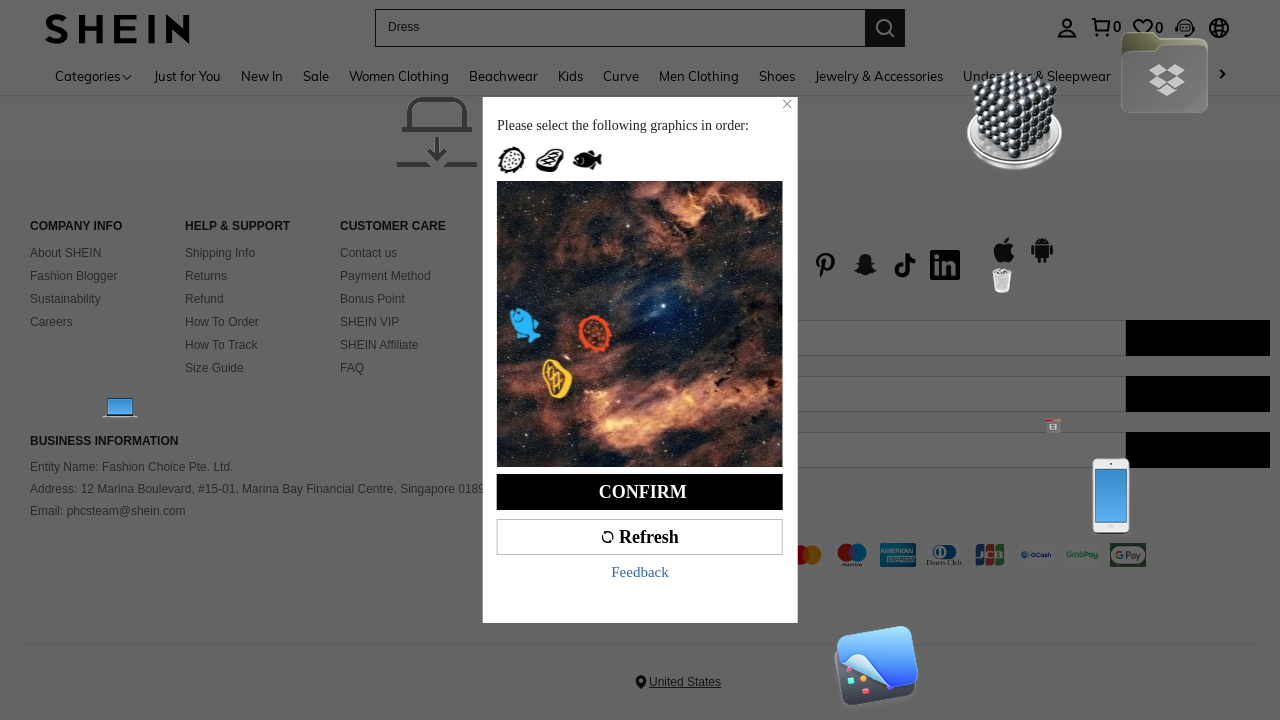 The image size is (1280, 720). Describe the element at coordinates (1053, 425) in the screenshot. I see `open your videos folder` at that location.